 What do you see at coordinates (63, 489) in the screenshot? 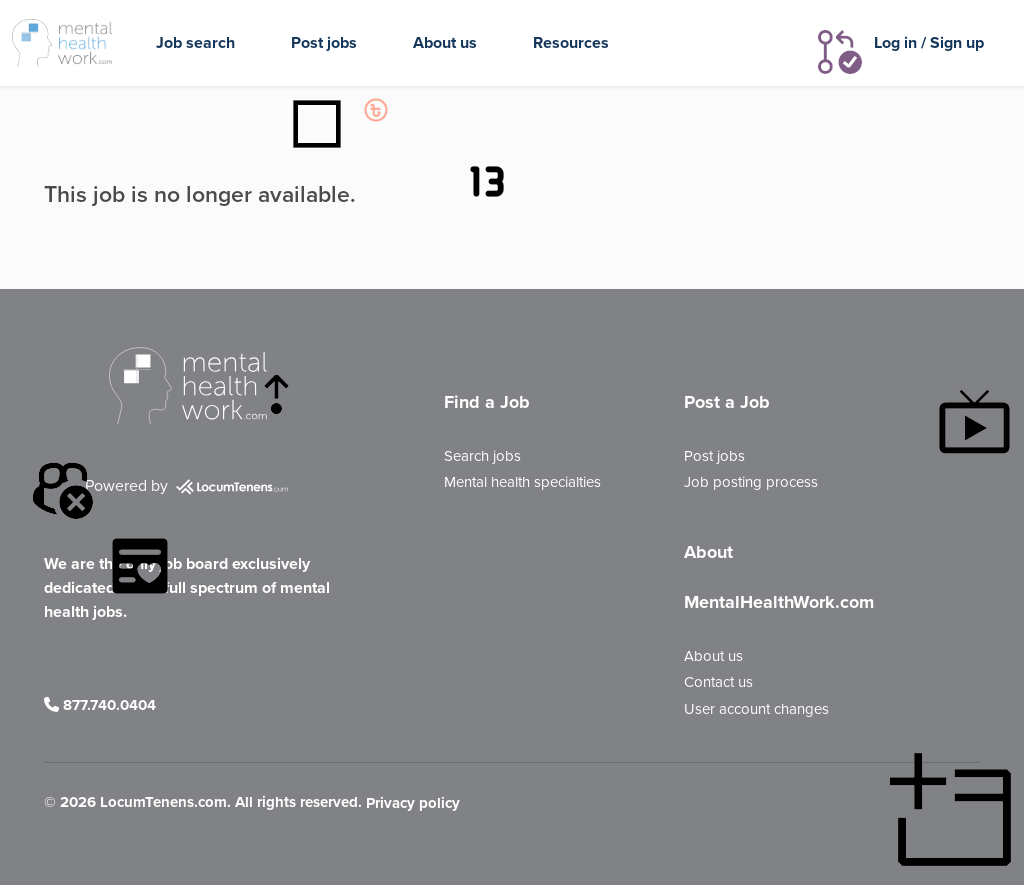
I see `github copilot connection error` at bounding box center [63, 489].